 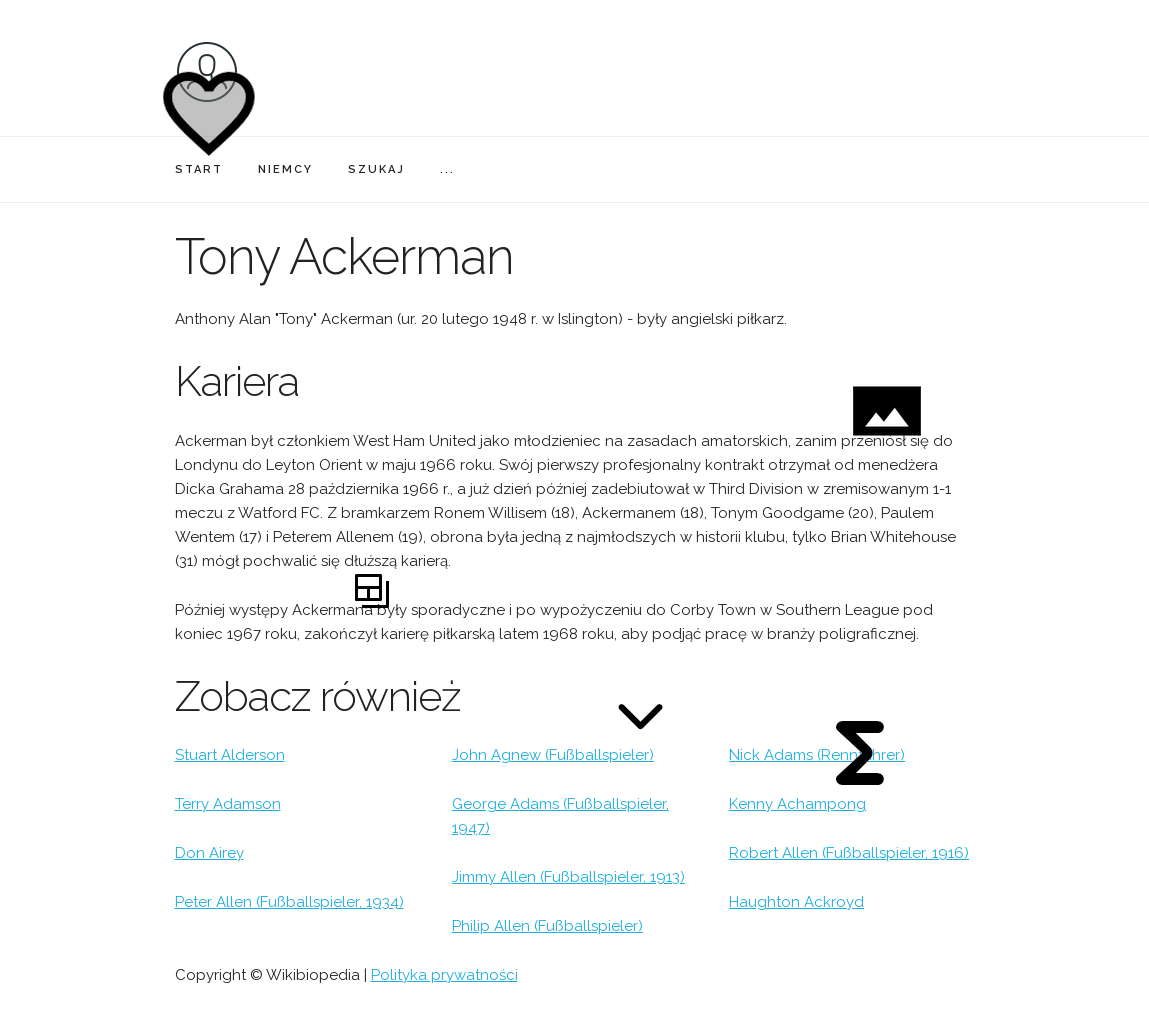 I want to click on create a backup copy of table data, so click(x=372, y=591).